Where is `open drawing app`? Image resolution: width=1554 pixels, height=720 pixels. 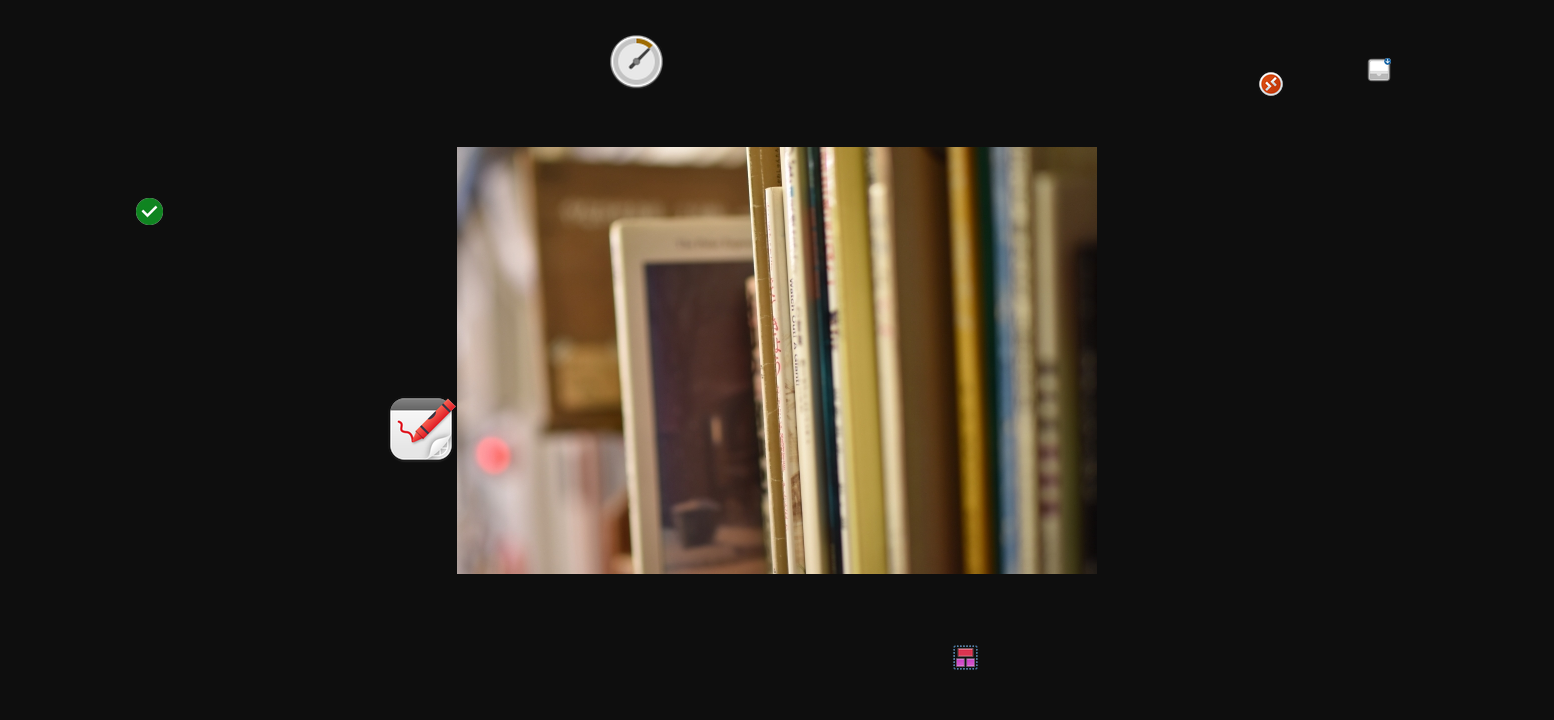 open drawing app is located at coordinates (421, 429).